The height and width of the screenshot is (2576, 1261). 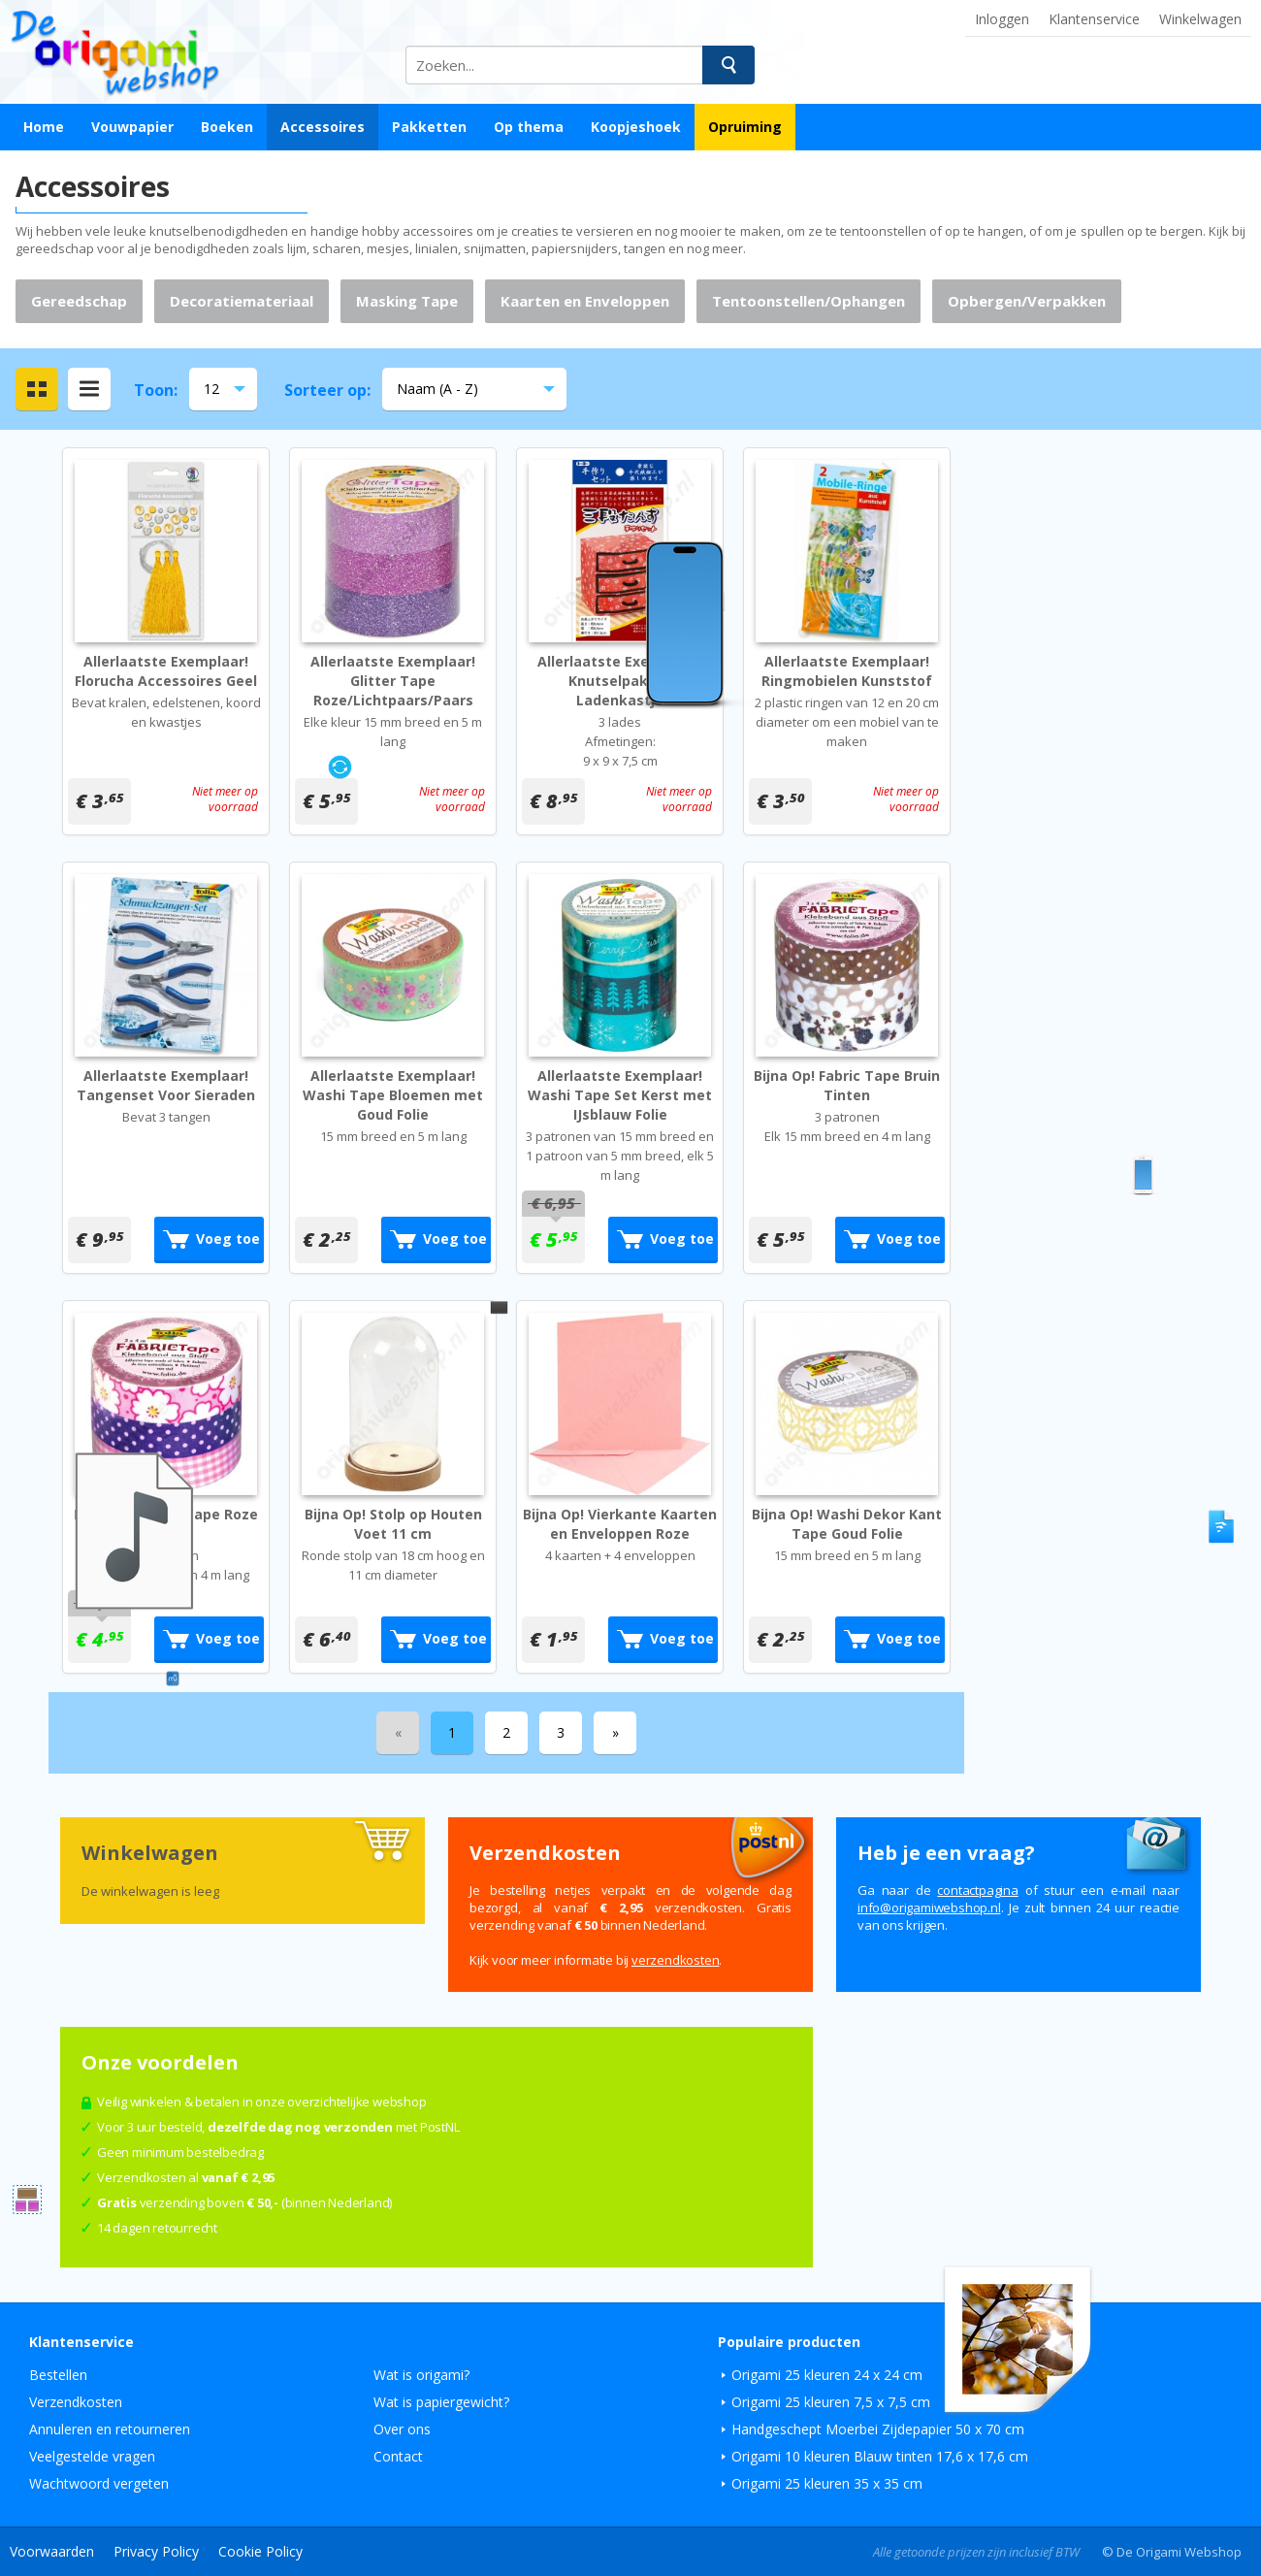 What do you see at coordinates (1143, 1175) in the screenshot?
I see `connect or manage an iPhone device` at bounding box center [1143, 1175].